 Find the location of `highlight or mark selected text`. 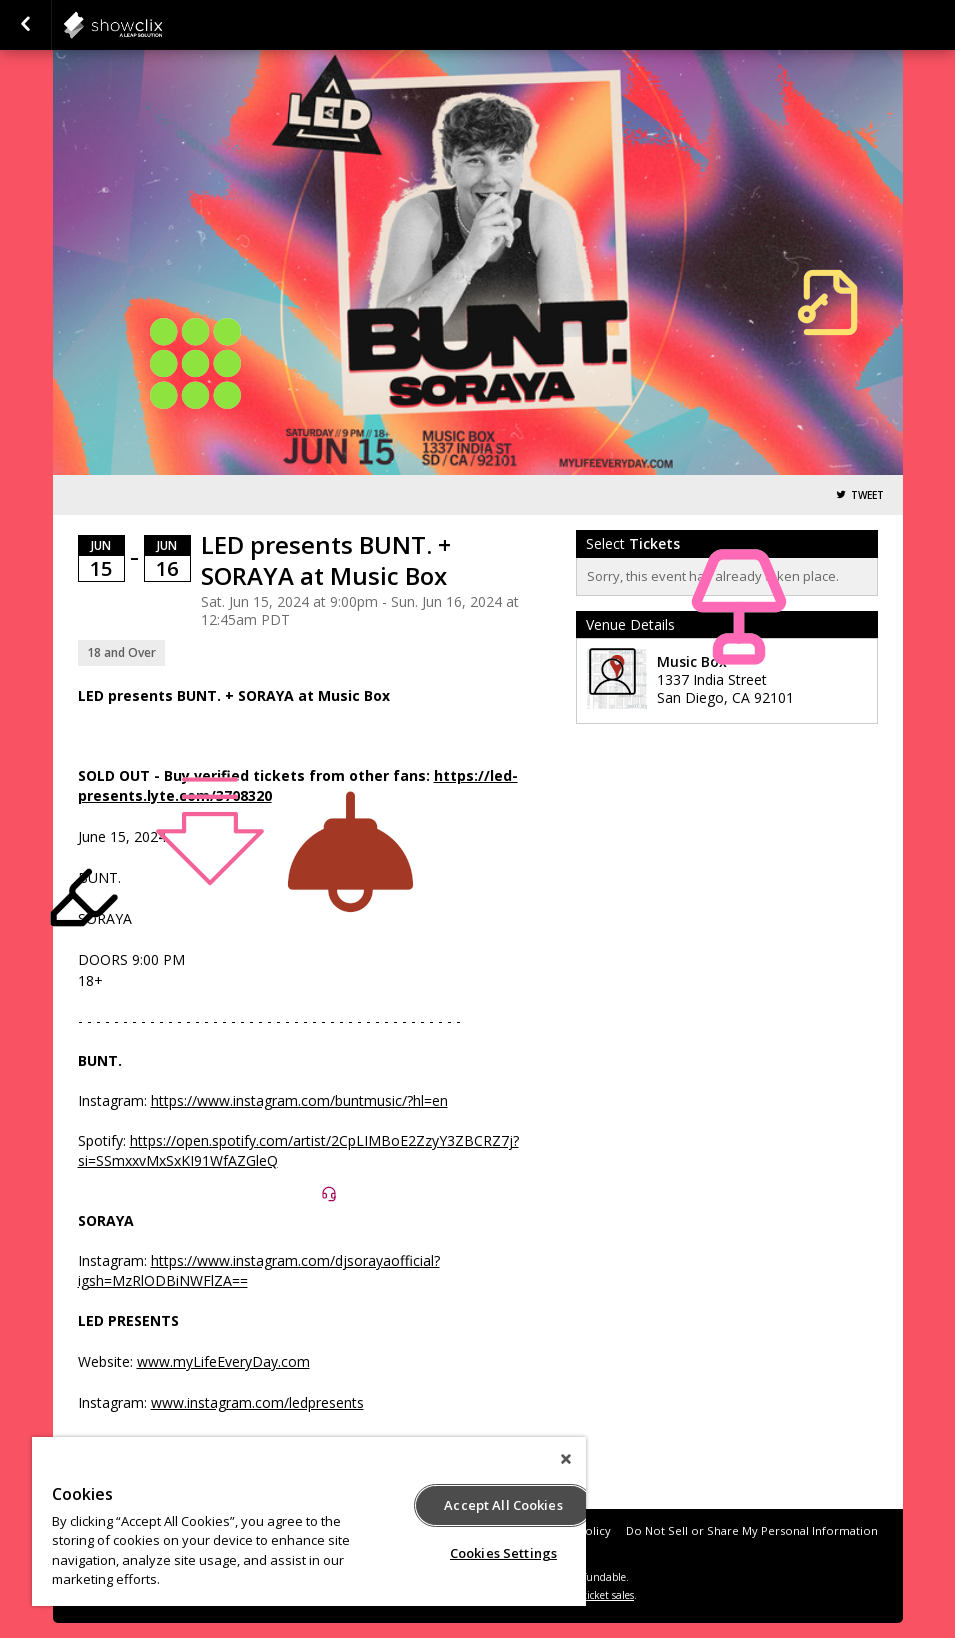

highlight or mark selected text is located at coordinates (82, 897).